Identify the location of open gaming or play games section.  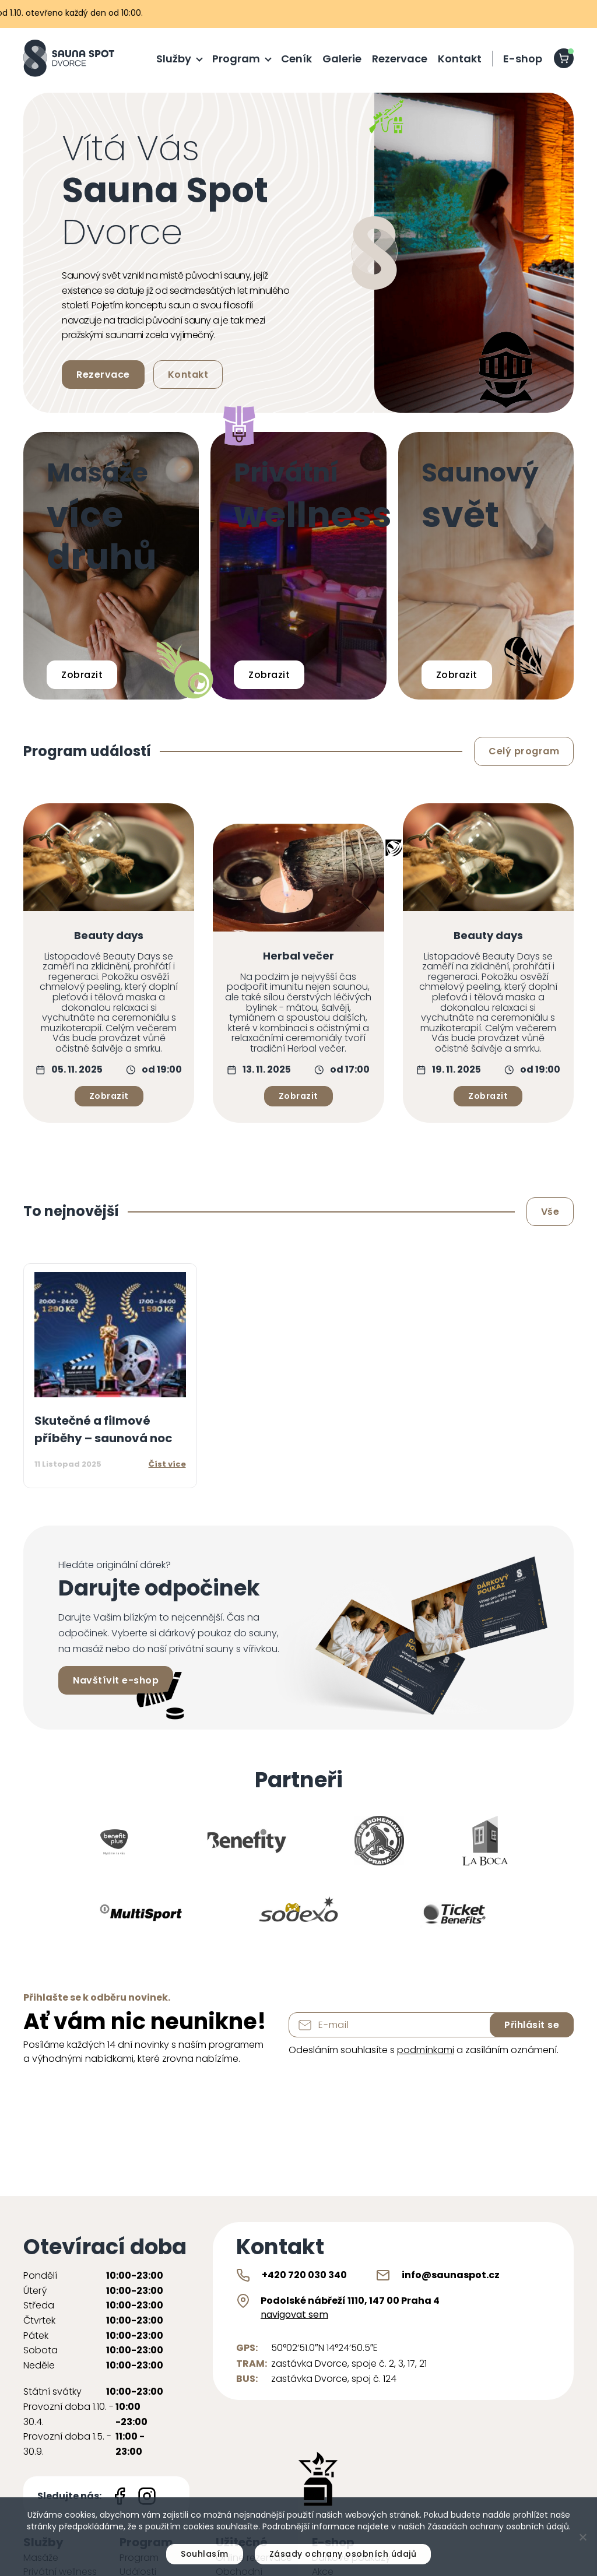
(292, 1907).